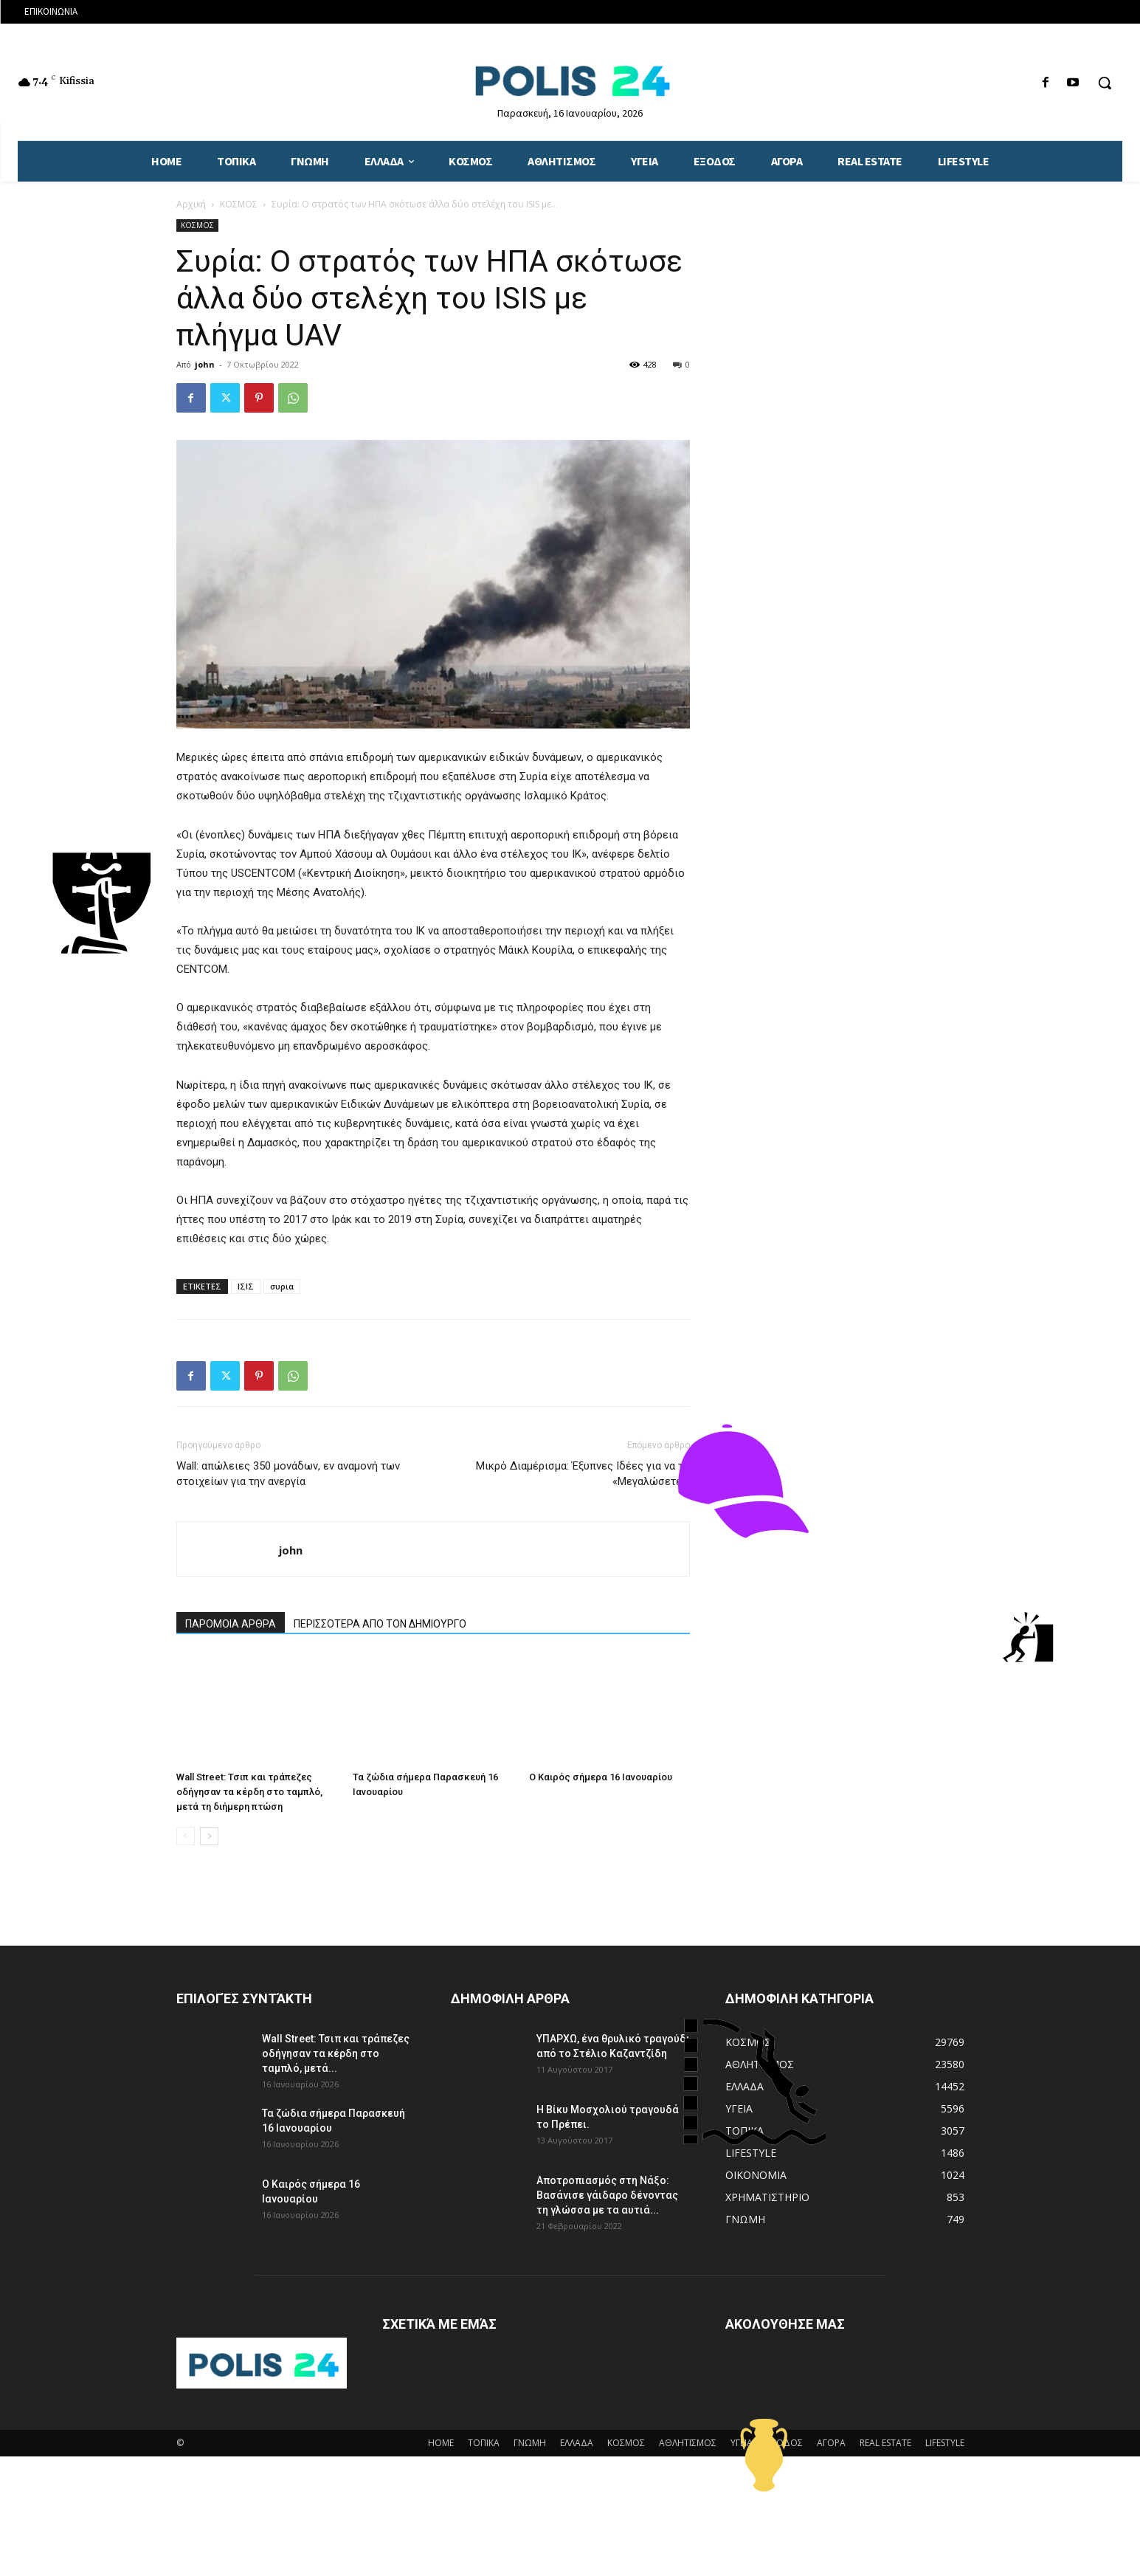 The height and width of the screenshot is (2576, 1140). What do you see at coordinates (764, 2455) in the screenshot?
I see `browse ancient or historical artifacts` at bounding box center [764, 2455].